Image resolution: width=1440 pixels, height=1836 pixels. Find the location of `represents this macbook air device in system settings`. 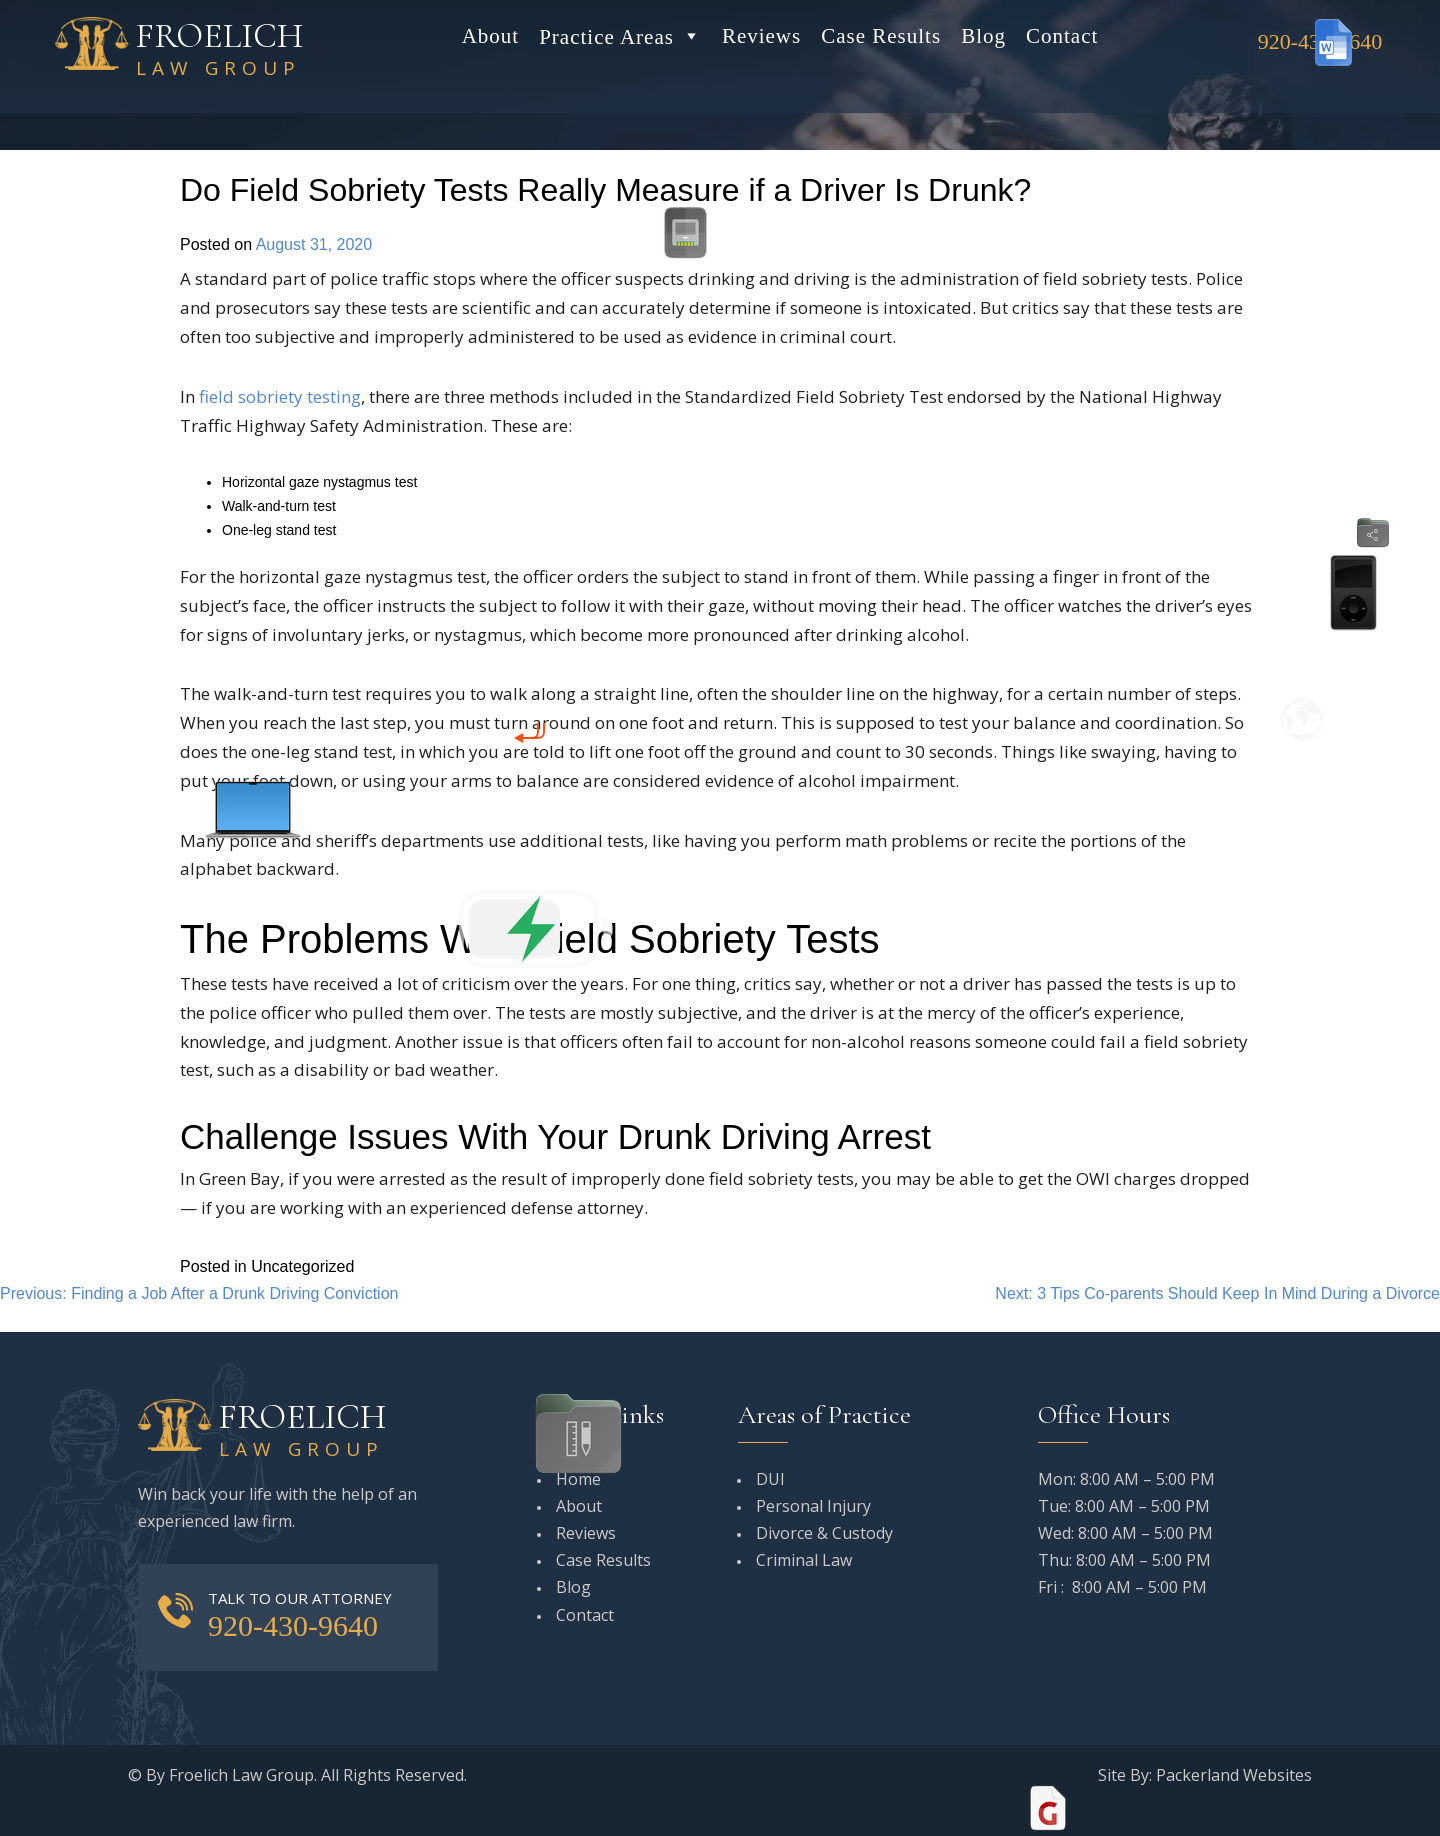

represents this macbook air device in system settings is located at coordinates (253, 805).